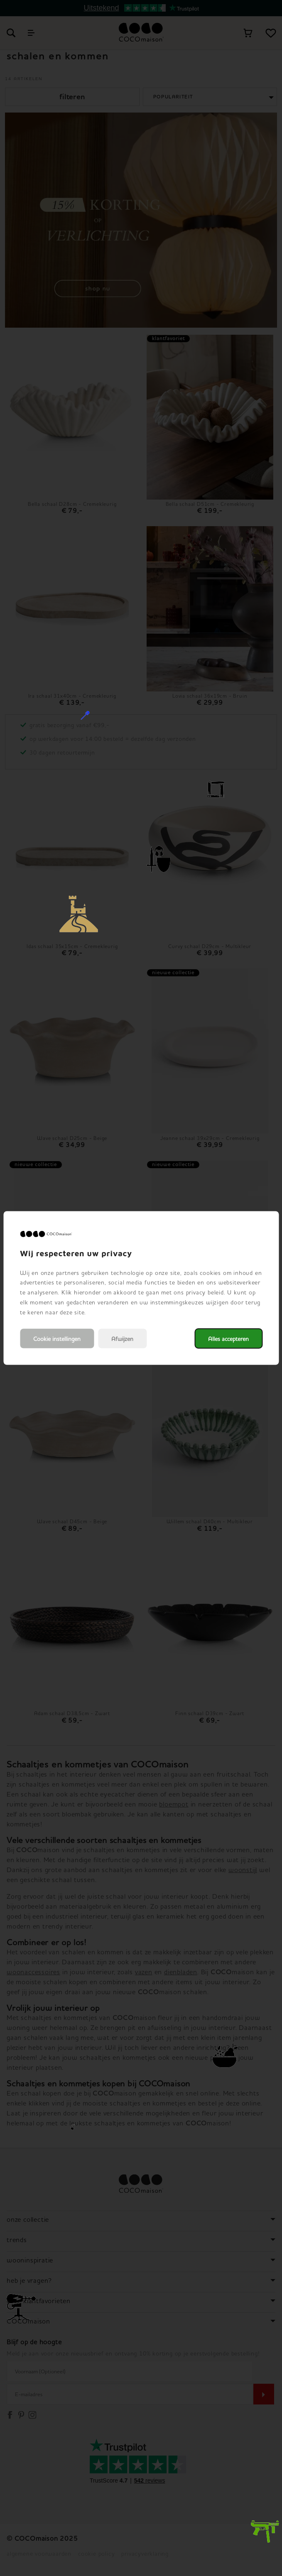  Describe the element at coordinates (216, 789) in the screenshot. I see `select a wooden frame border style` at that location.